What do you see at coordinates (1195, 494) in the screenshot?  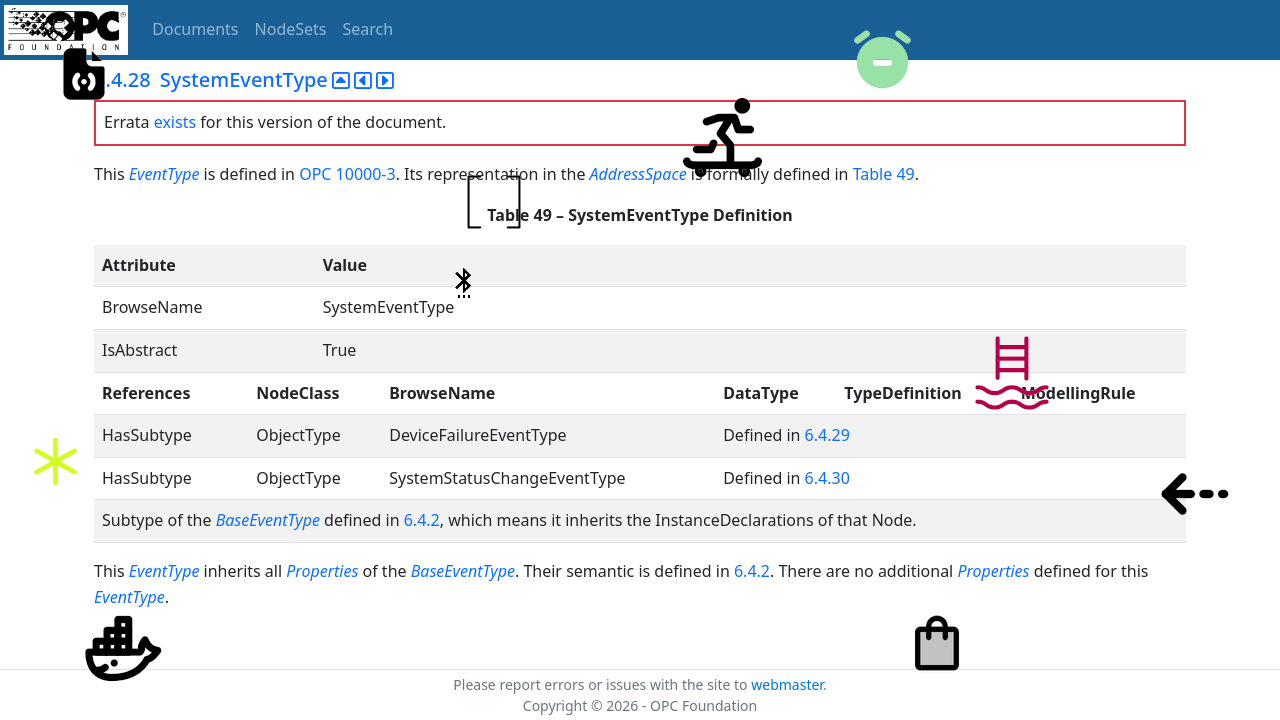 I see `go back to previous step` at bounding box center [1195, 494].